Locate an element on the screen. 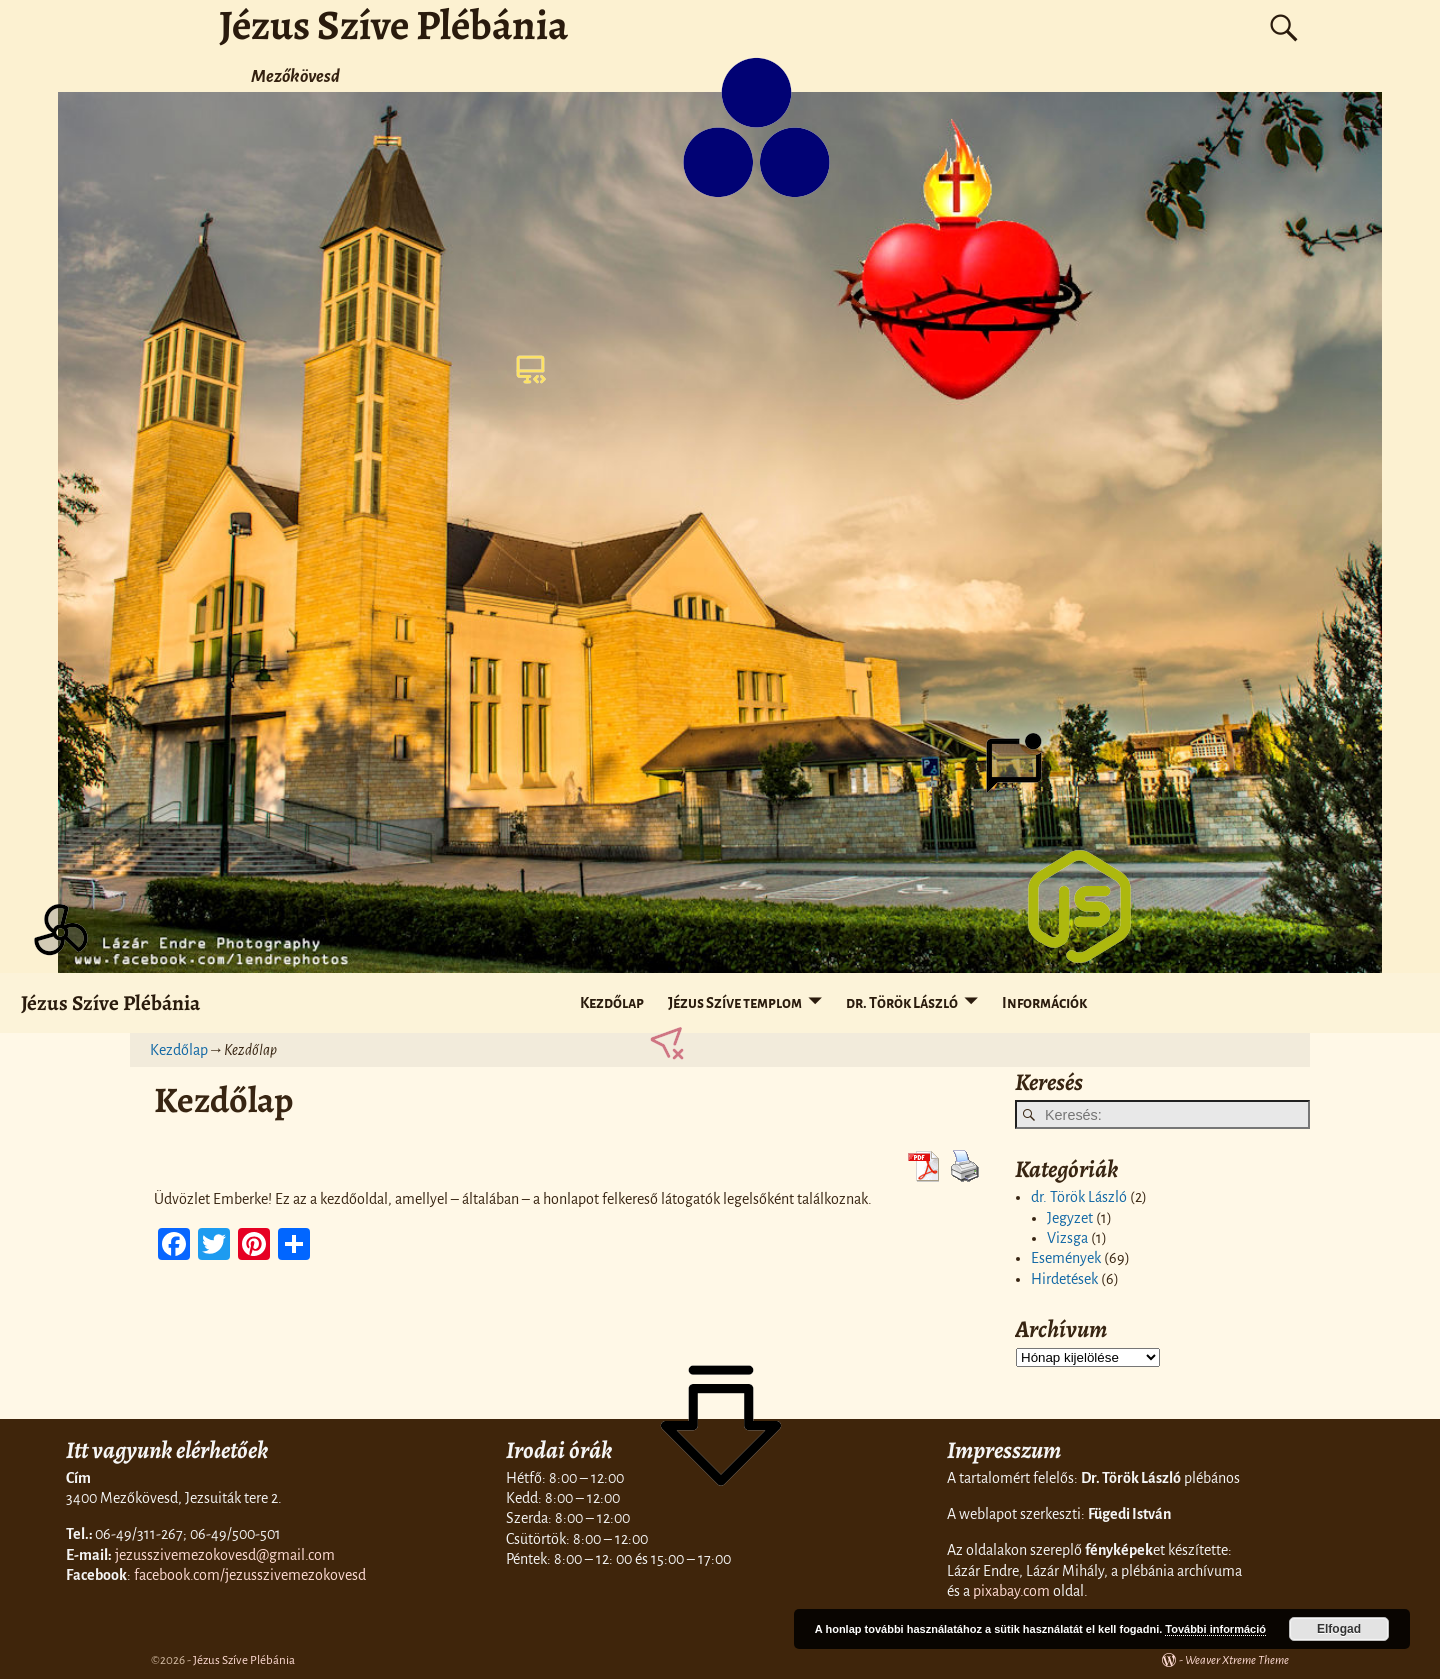 This screenshot has width=1440, height=1679. indicates node.js technology or runtime environment is located at coordinates (1079, 906).